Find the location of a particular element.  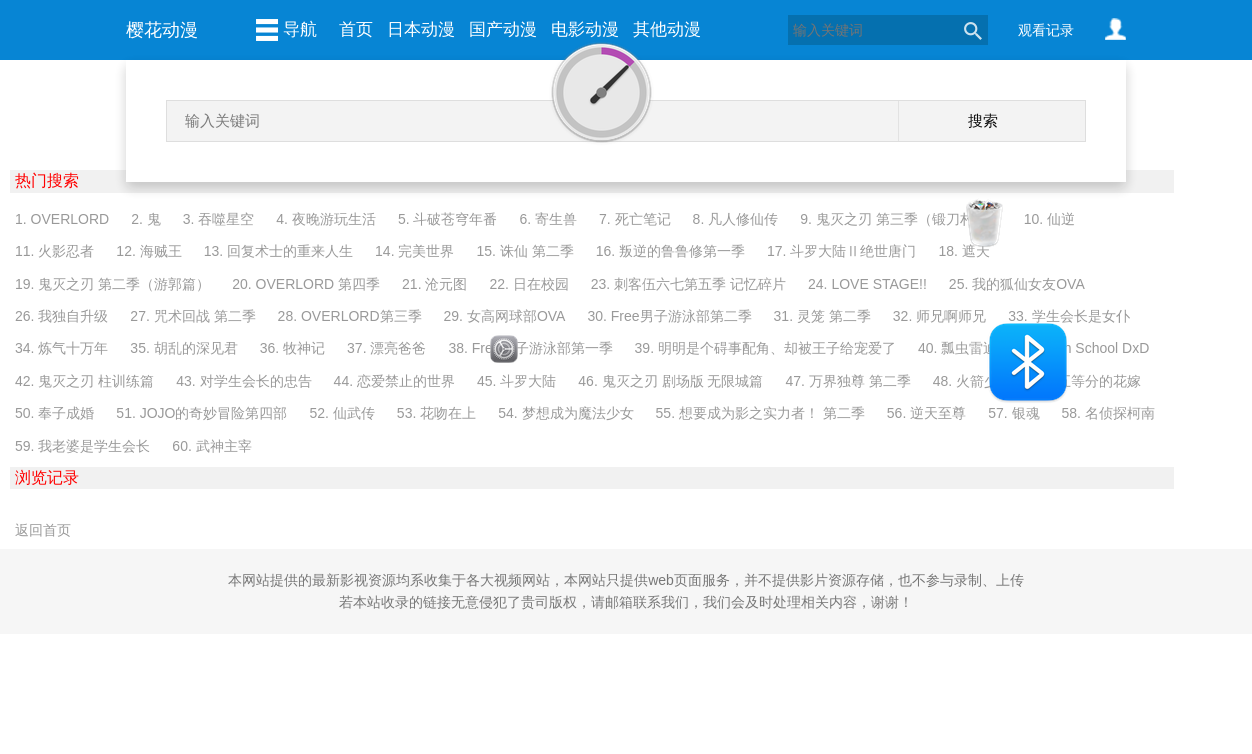

open bluetooth file exchange app is located at coordinates (1028, 362).